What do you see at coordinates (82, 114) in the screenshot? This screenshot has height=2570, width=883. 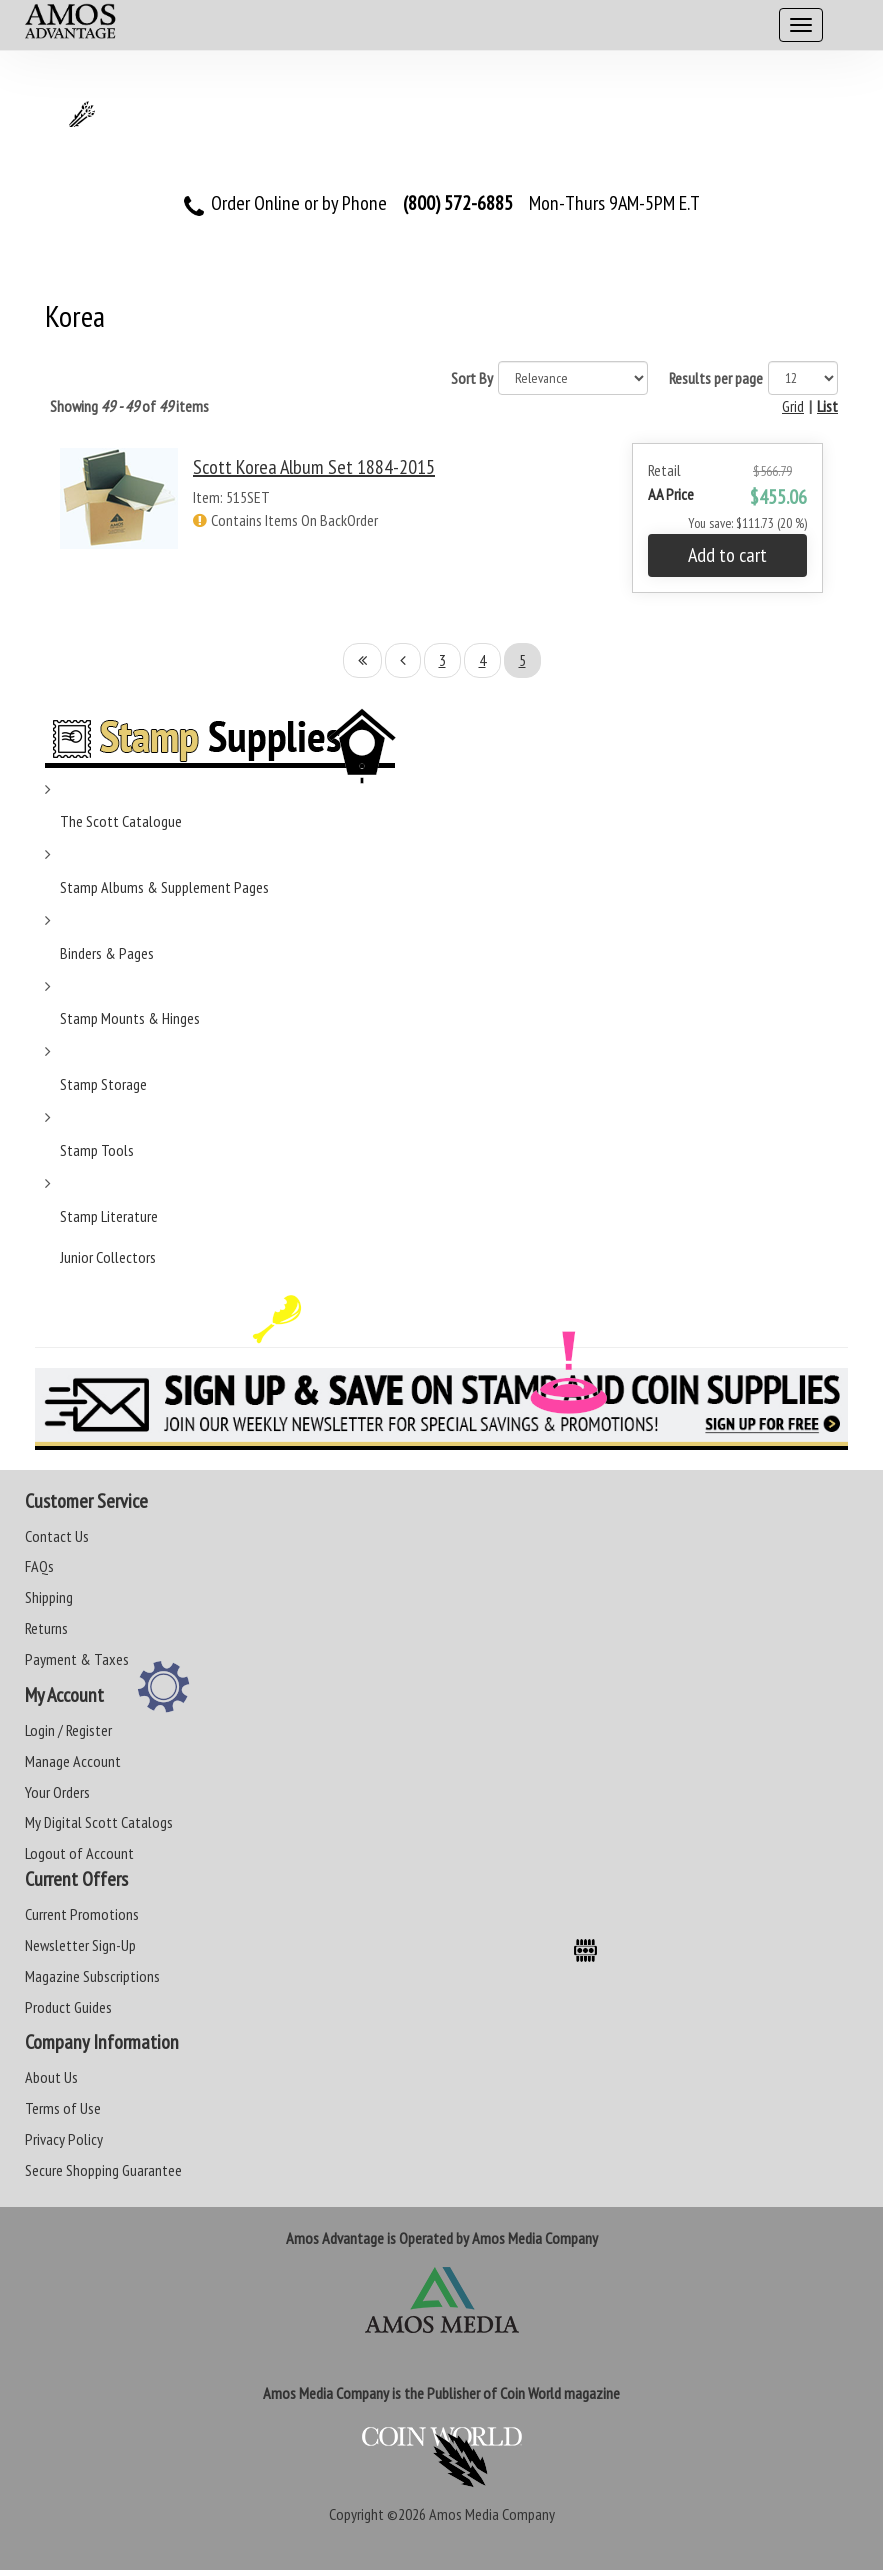 I see `select asparagus as an ingredient` at bounding box center [82, 114].